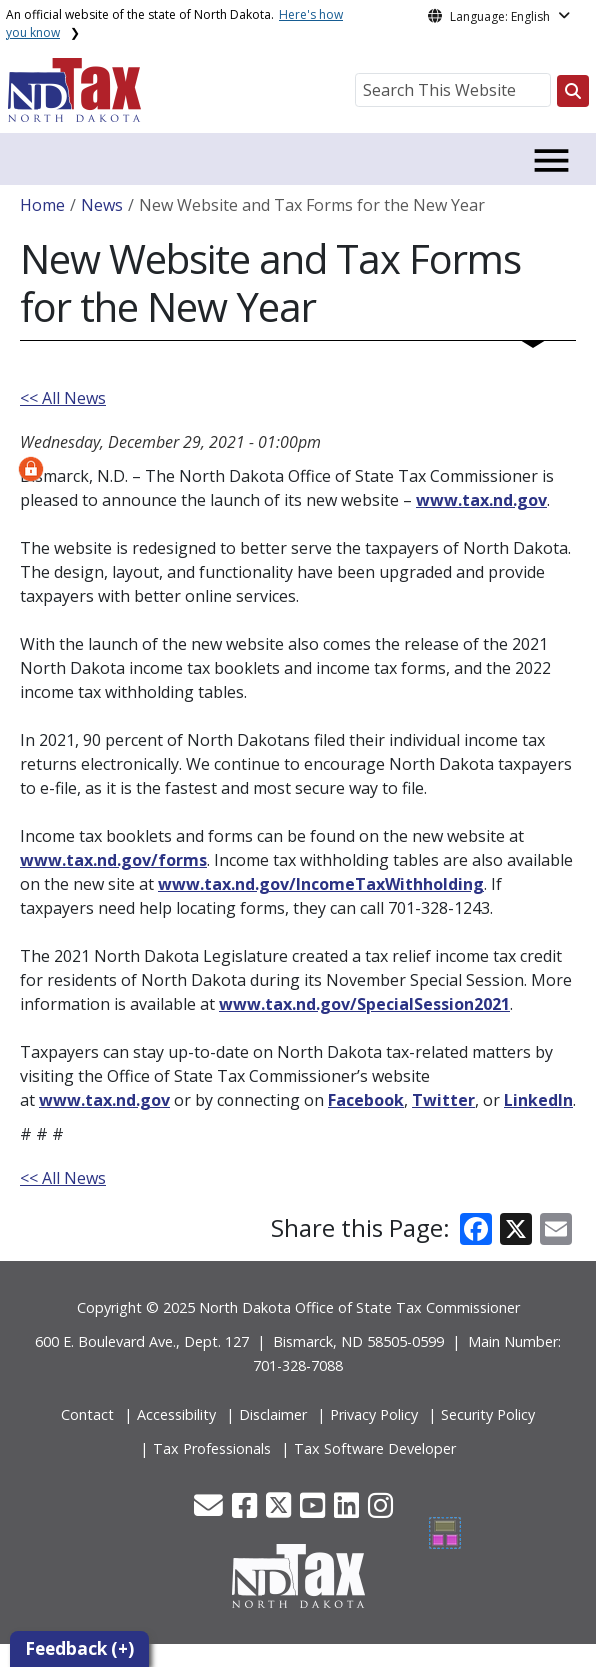  What do you see at coordinates (445, 1533) in the screenshot?
I see `select all items in the current view` at bounding box center [445, 1533].